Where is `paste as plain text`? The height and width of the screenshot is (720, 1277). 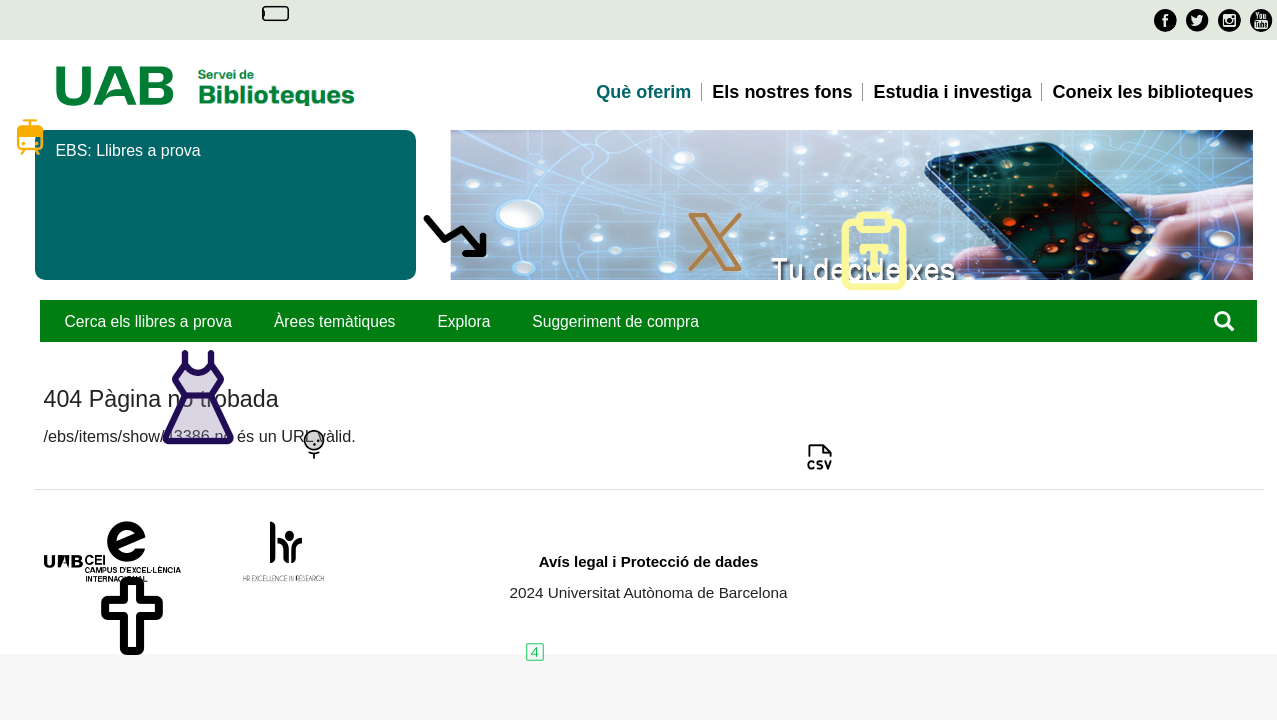
paste as plain text is located at coordinates (874, 251).